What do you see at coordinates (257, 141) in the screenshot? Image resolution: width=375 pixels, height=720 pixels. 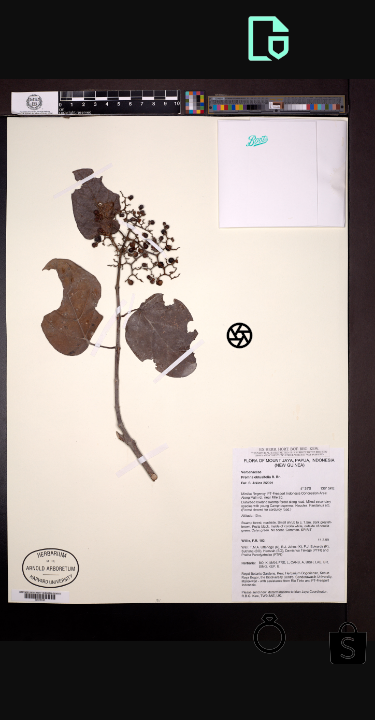 I see `open the Boots pharmacy app` at bounding box center [257, 141].